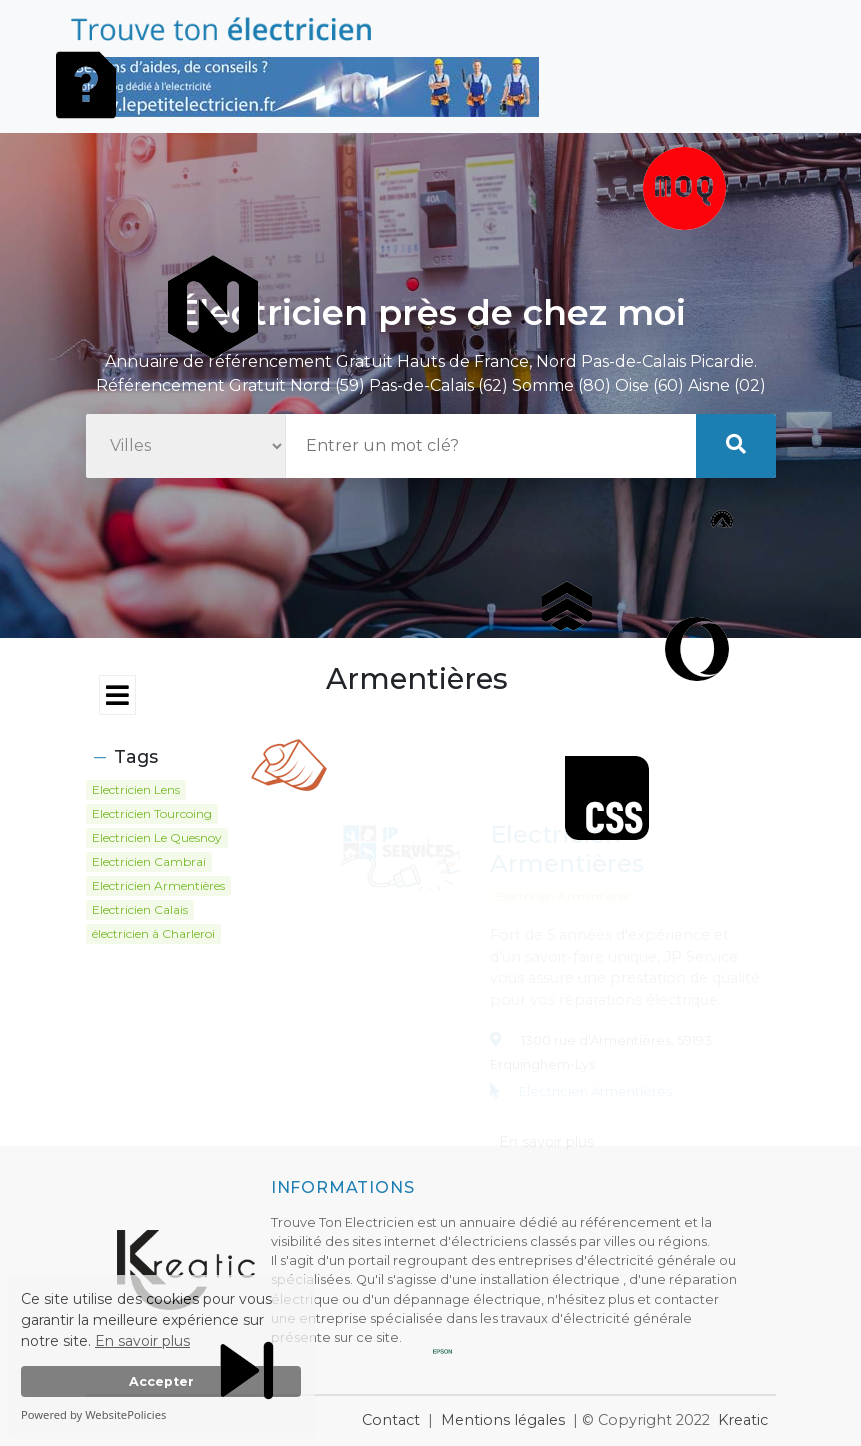 Image resolution: width=861 pixels, height=1446 pixels. What do you see at coordinates (697, 649) in the screenshot?
I see `open Opera browser` at bounding box center [697, 649].